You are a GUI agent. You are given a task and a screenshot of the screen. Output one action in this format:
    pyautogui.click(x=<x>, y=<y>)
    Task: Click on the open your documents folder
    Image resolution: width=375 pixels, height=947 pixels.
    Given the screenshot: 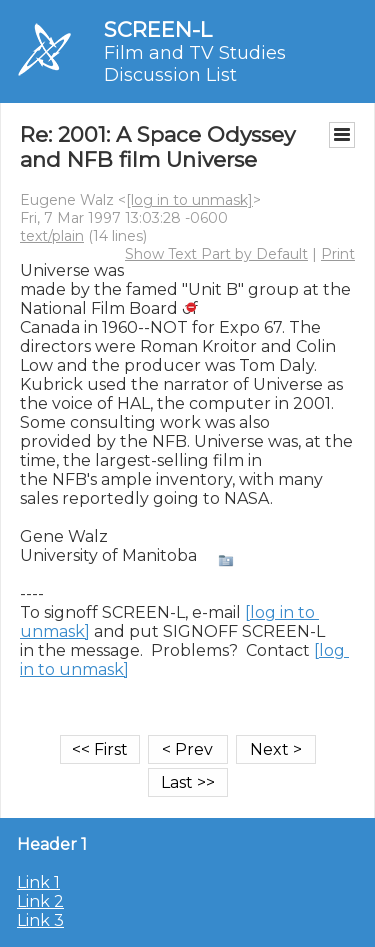 What is the action you would take?
    pyautogui.click(x=226, y=561)
    